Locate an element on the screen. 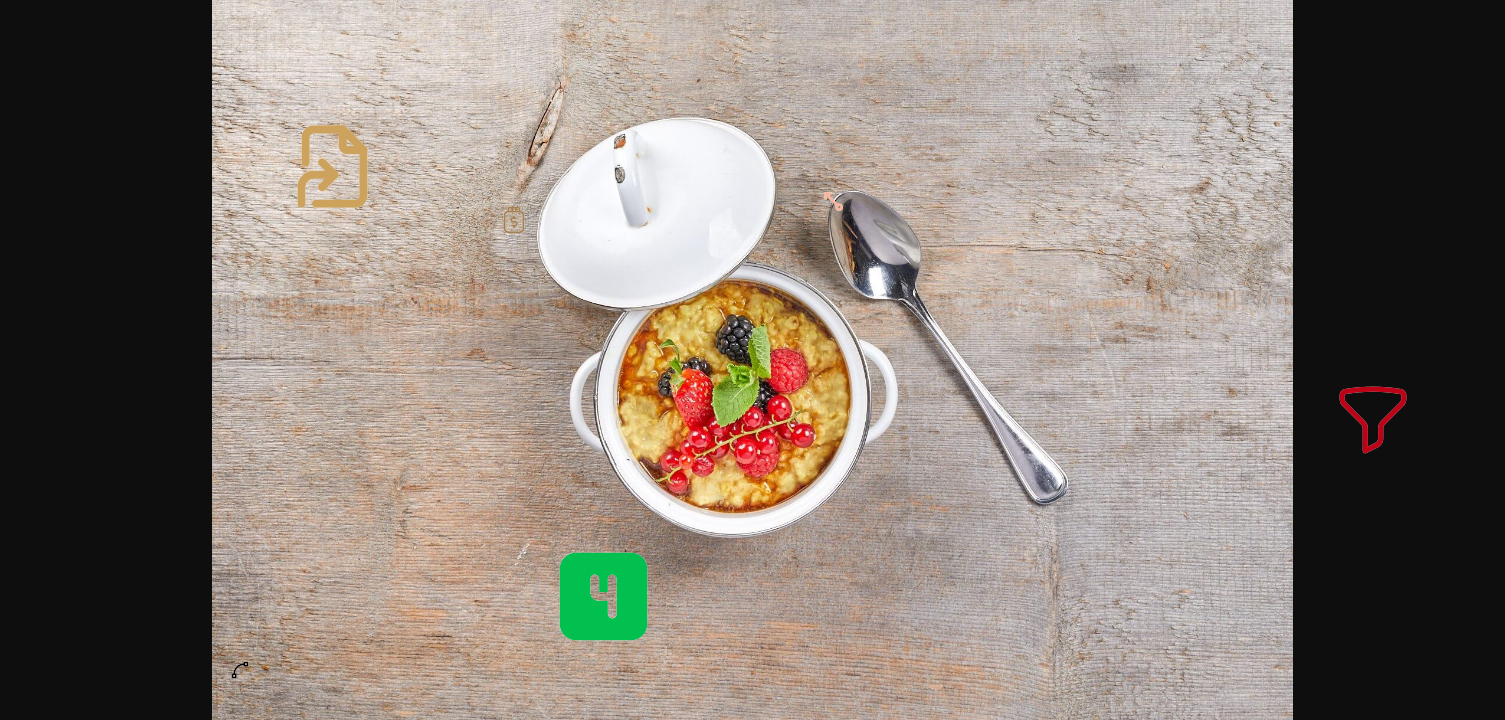 This screenshot has height=720, width=1505. send a tip or donation is located at coordinates (514, 220).